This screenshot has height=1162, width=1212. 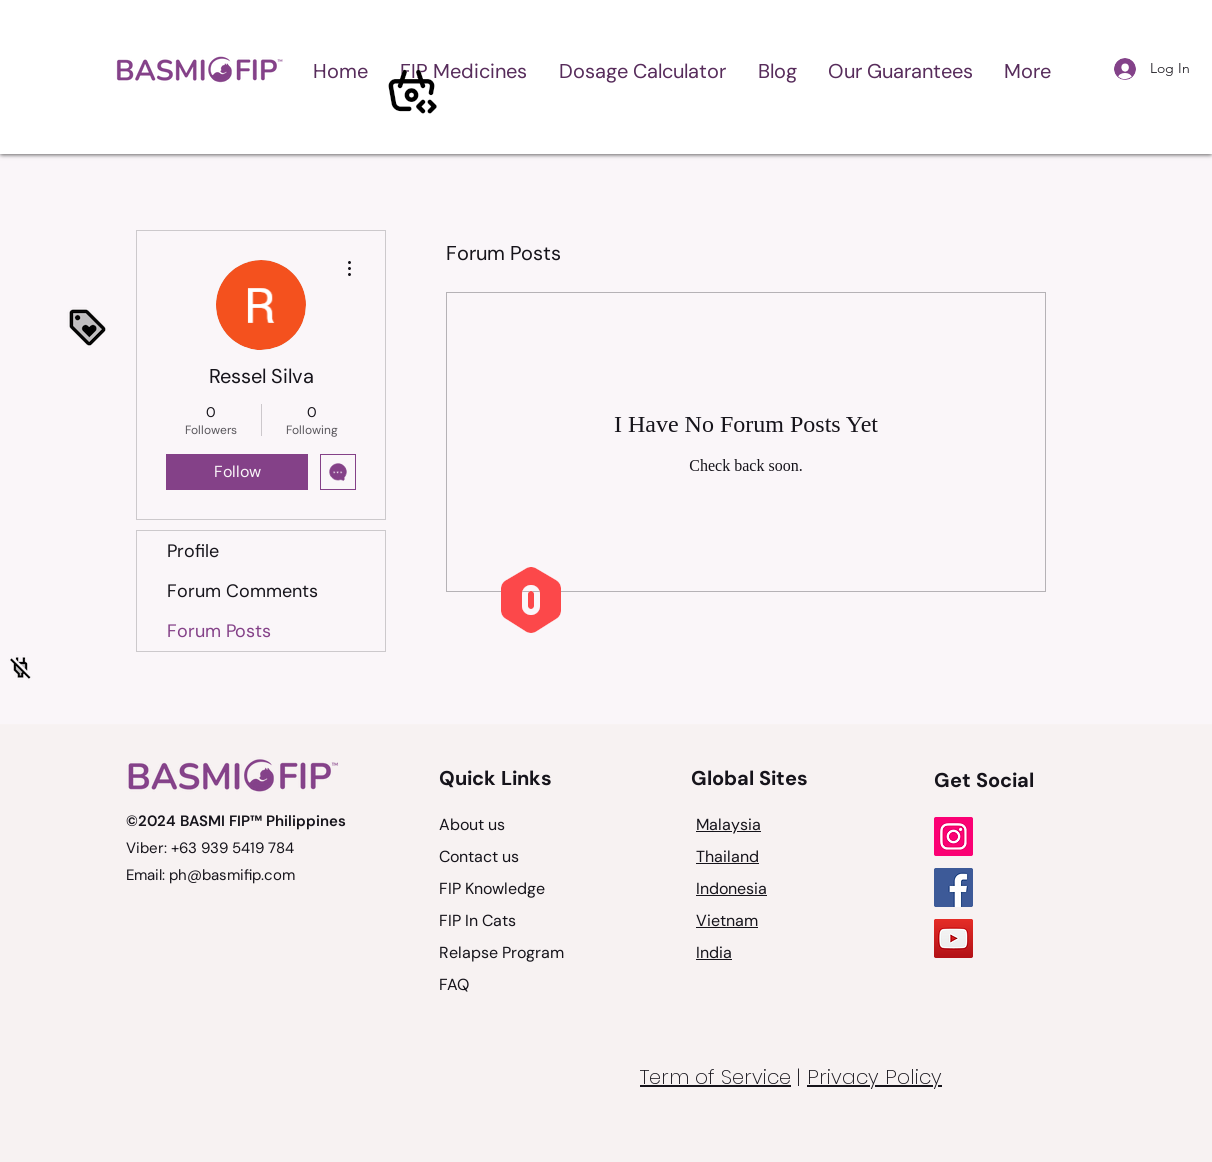 What do you see at coordinates (531, 600) in the screenshot?
I see `indicates zero items or empty count` at bounding box center [531, 600].